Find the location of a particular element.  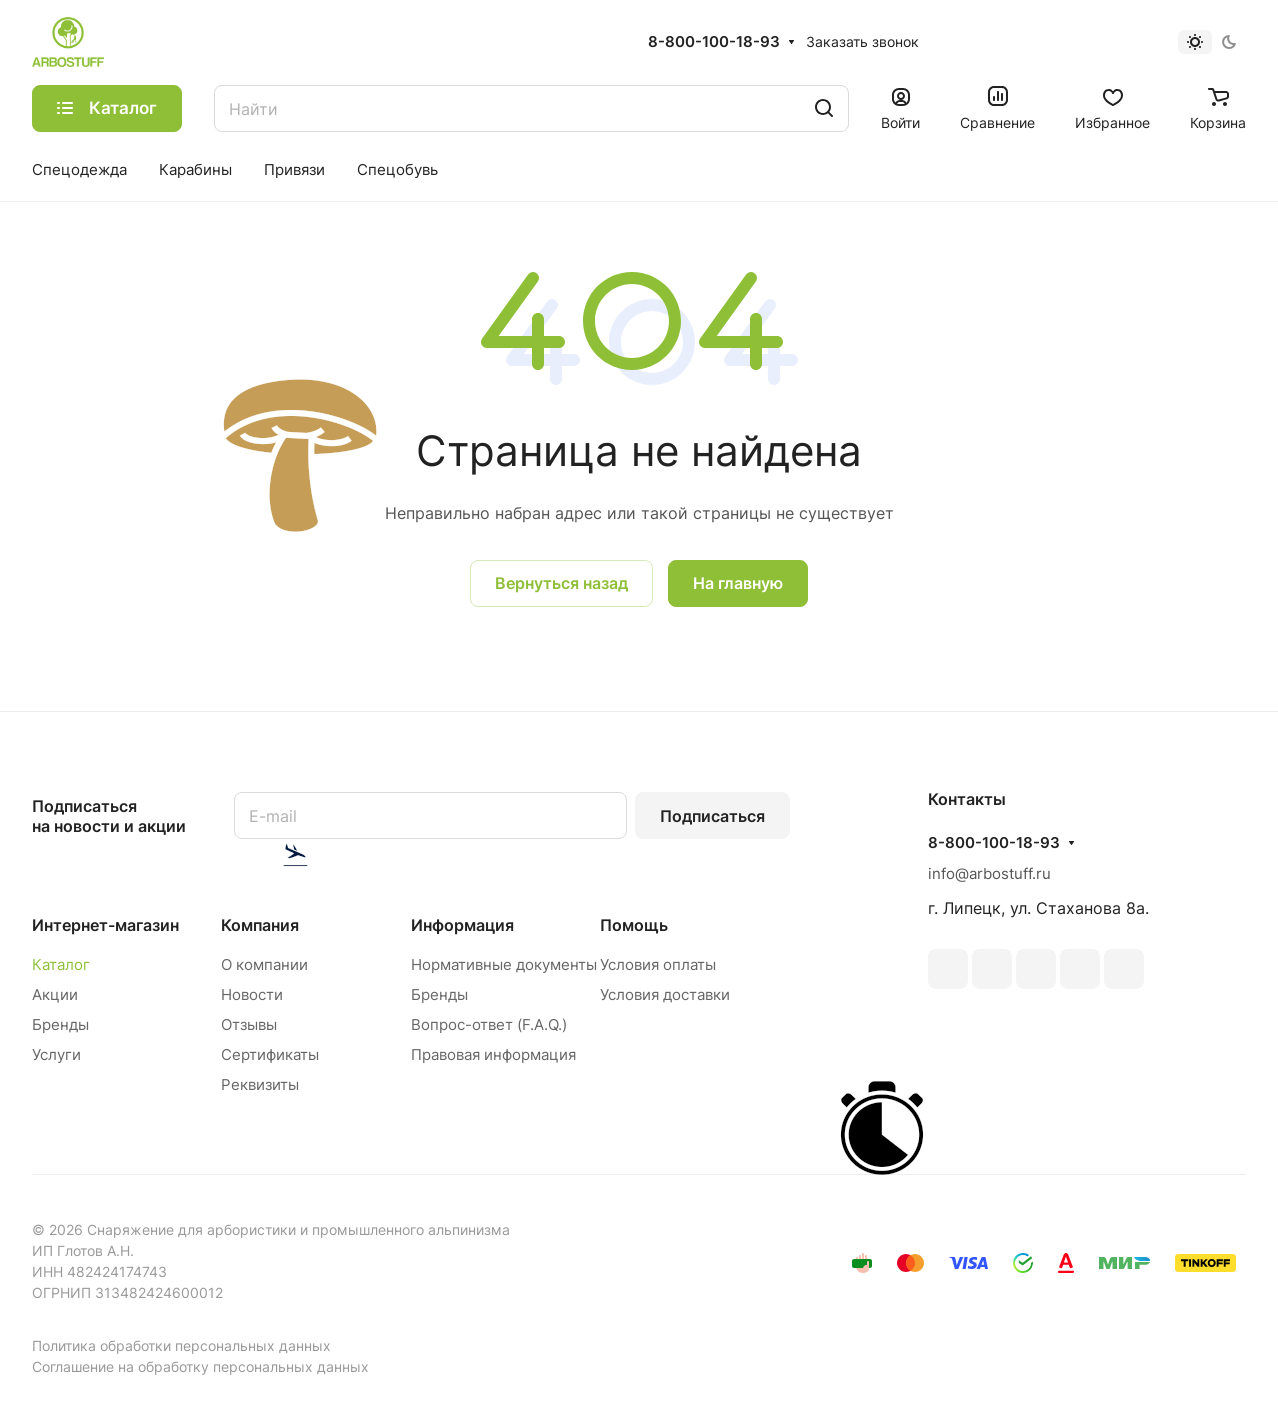

start or stop a timer is located at coordinates (882, 1128).